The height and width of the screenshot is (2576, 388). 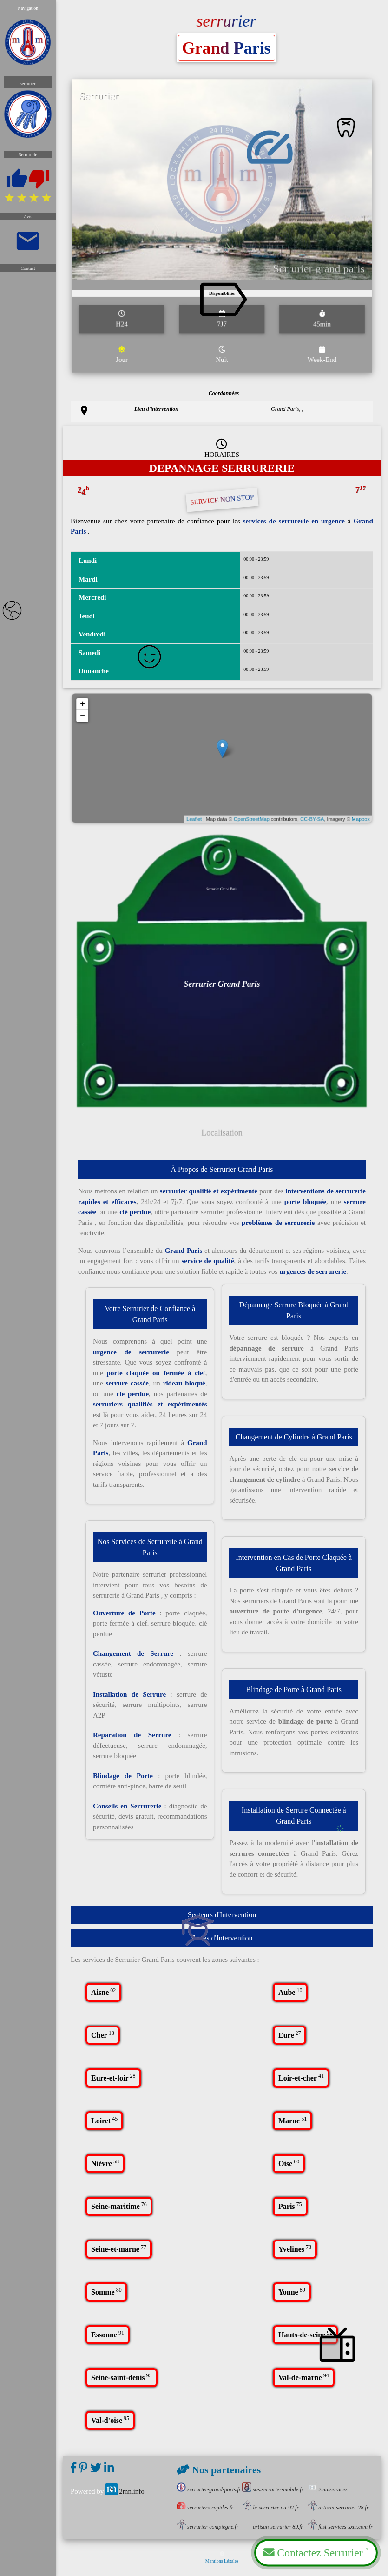 What do you see at coordinates (198, 1931) in the screenshot?
I see `view student profile` at bounding box center [198, 1931].